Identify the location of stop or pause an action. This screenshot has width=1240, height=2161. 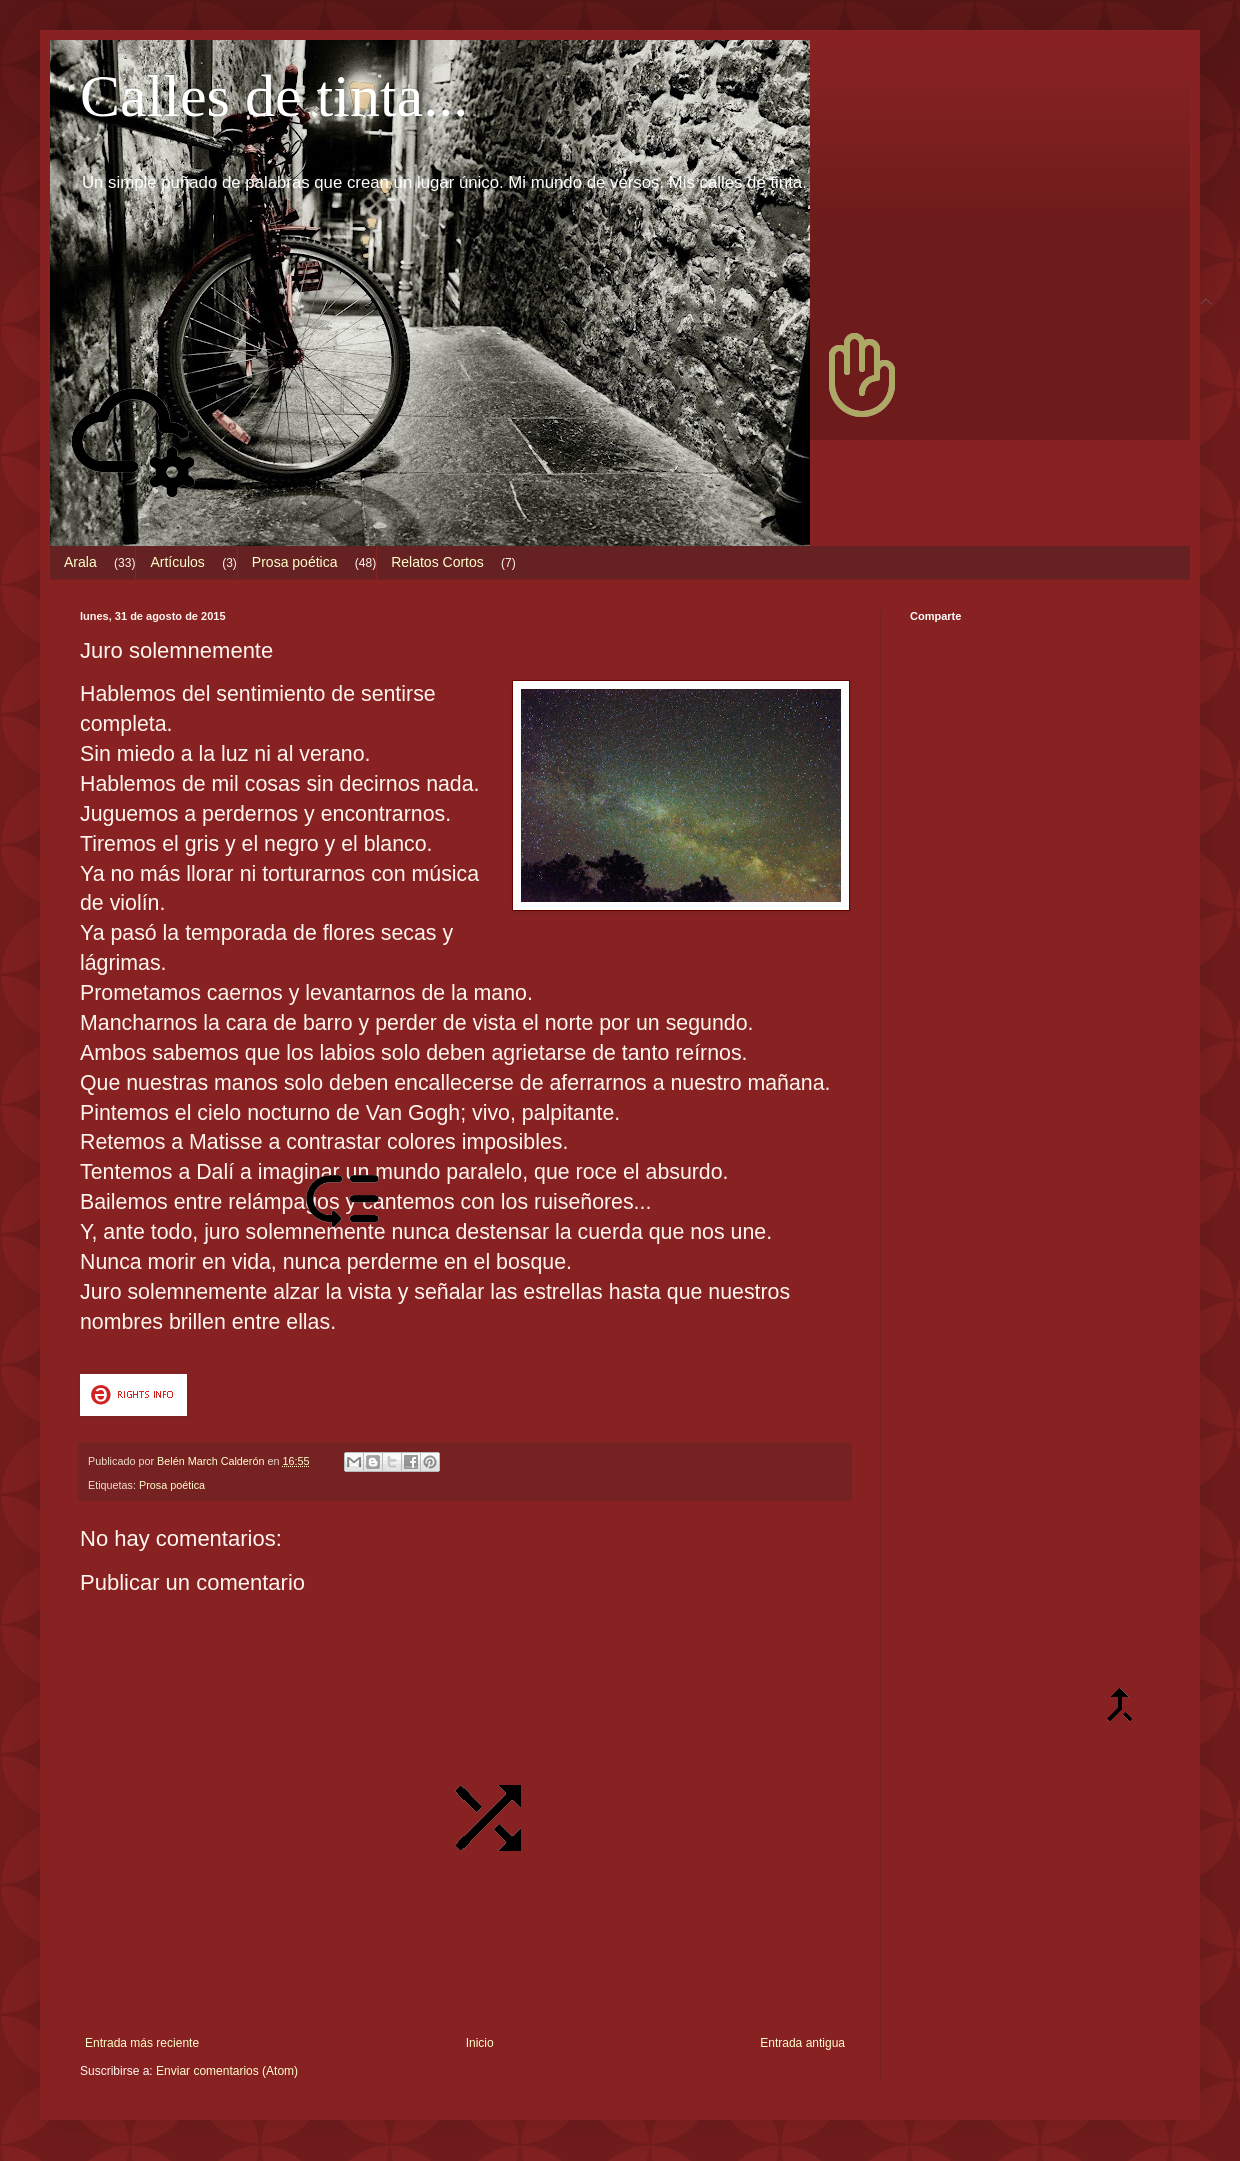
(862, 375).